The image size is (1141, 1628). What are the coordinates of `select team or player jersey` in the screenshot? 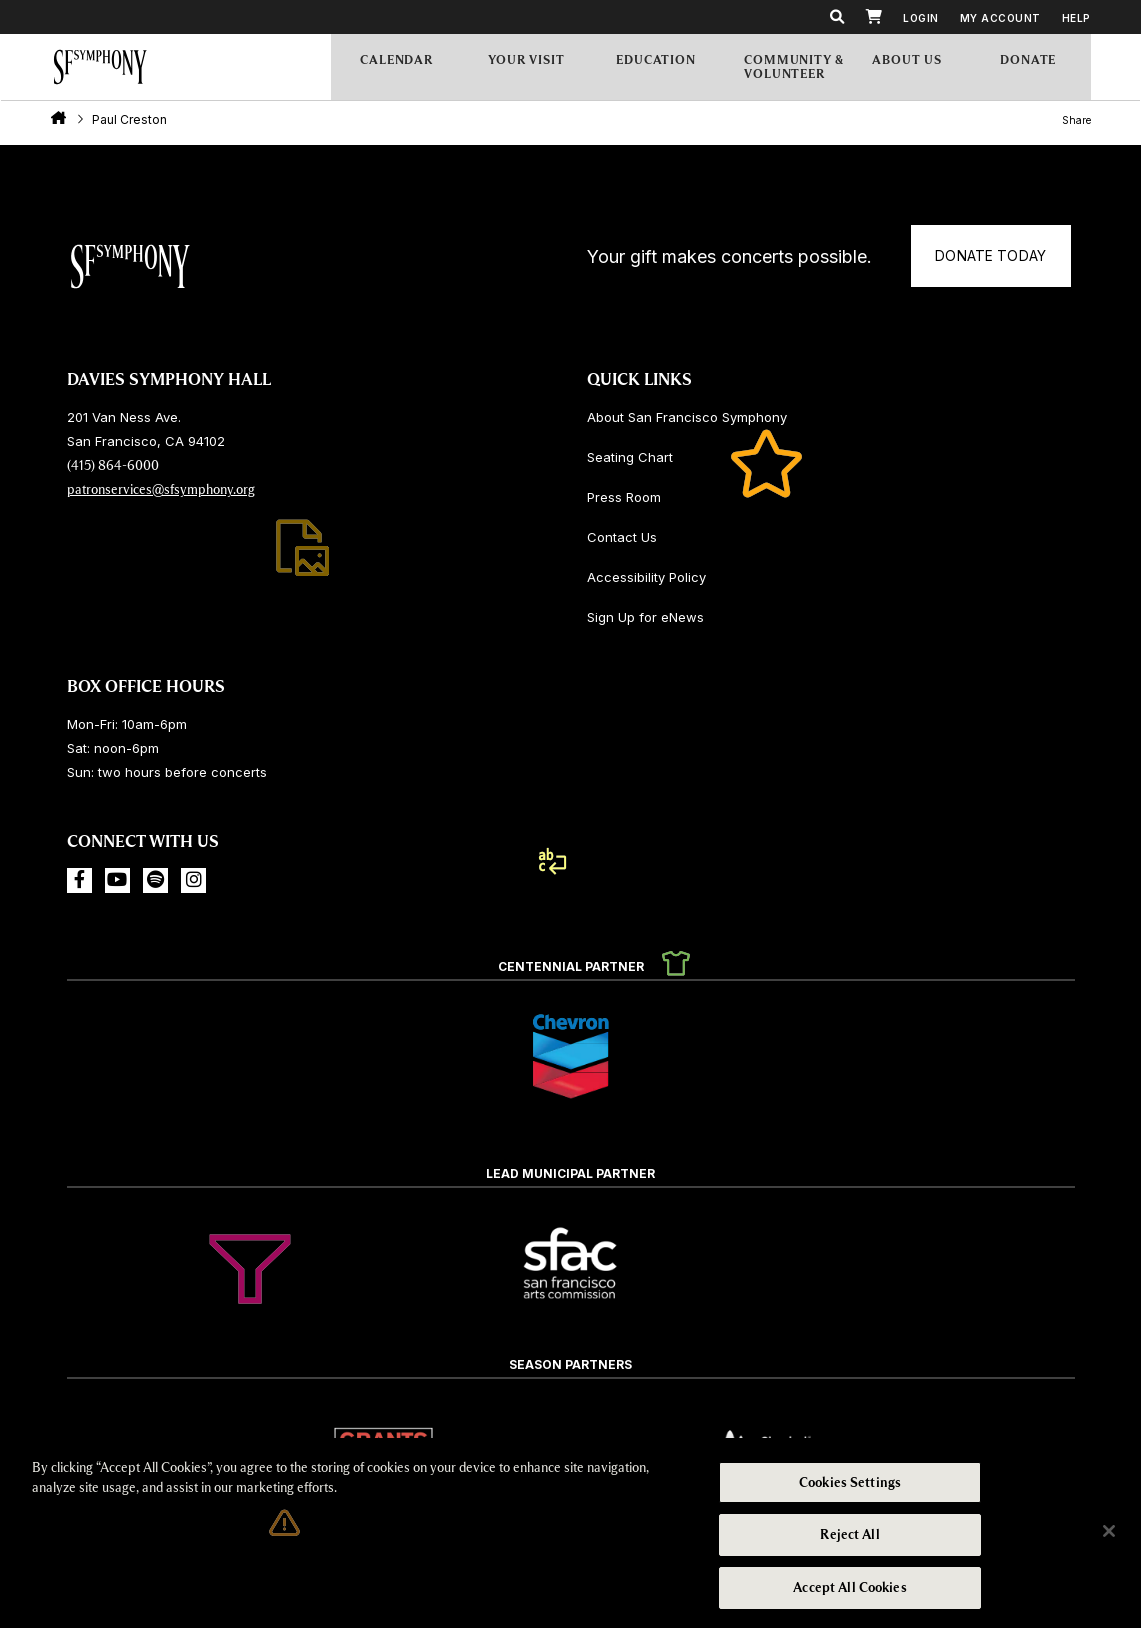 It's located at (676, 963).